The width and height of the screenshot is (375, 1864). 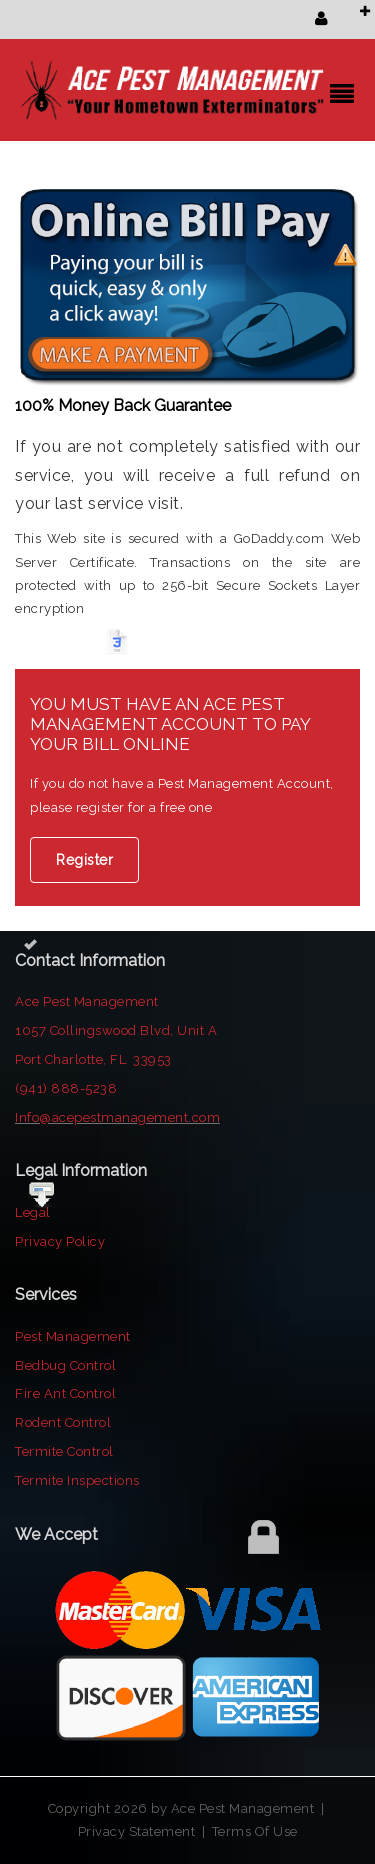 What do you see at coordinates (30, 944) in the screenshot?
I see `indicates a completed or successful action` at bounding box center [30, 944].